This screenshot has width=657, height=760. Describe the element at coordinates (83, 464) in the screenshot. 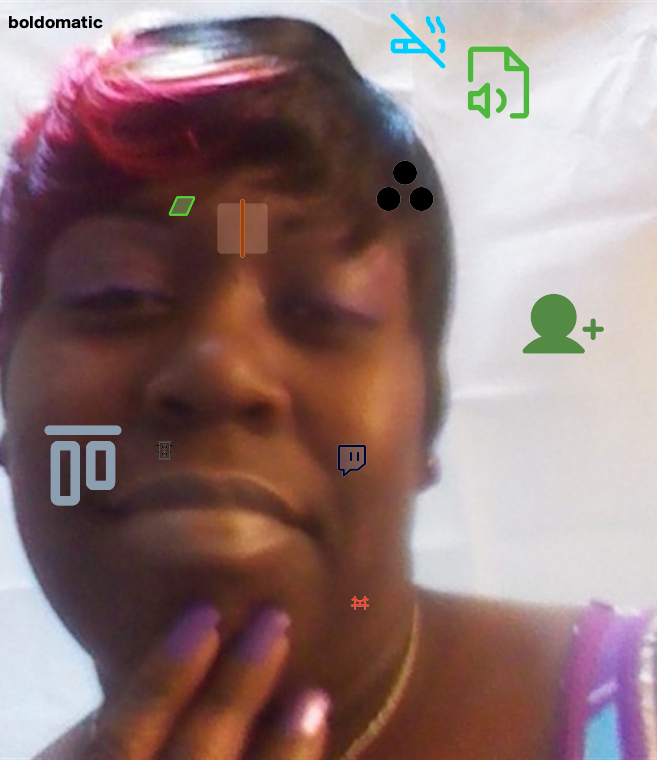

I see `align selected elements to the top` at that location.